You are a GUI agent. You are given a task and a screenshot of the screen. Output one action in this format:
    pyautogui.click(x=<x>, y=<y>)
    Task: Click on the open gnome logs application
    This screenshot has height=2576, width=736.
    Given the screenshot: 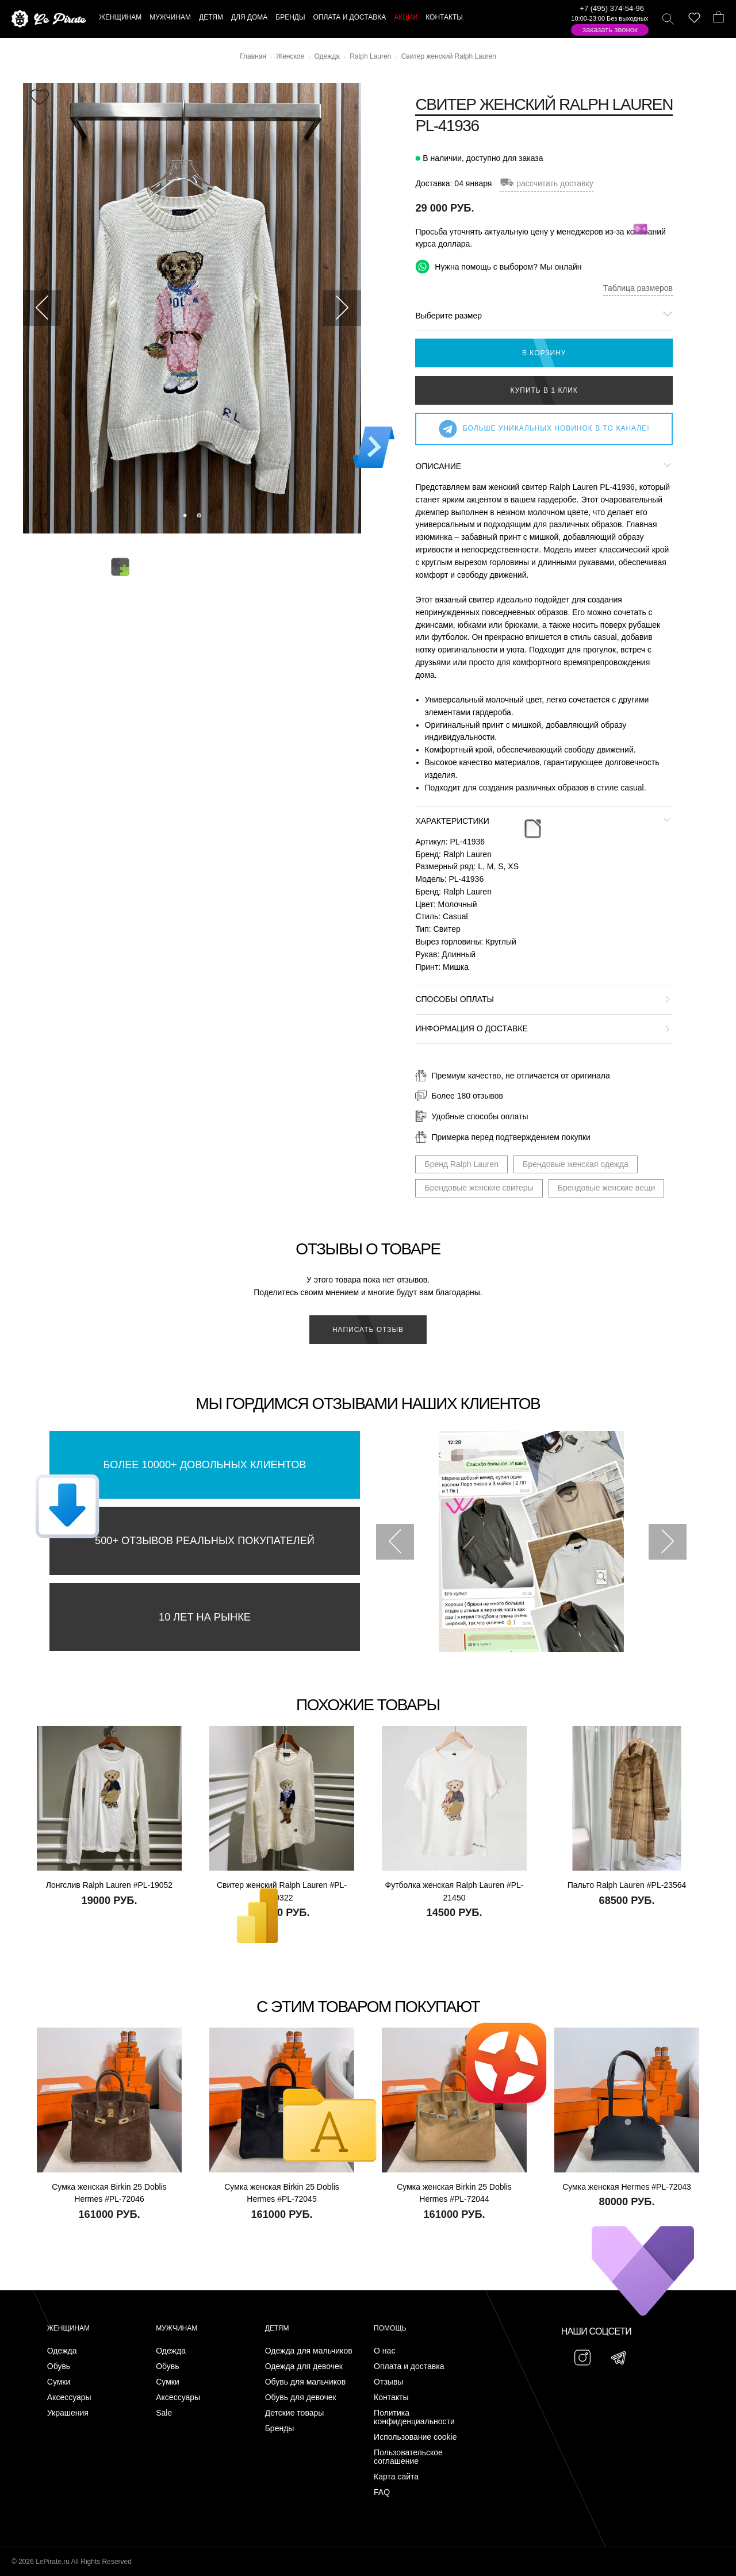 What is the action you would take?
    pyautogui.click(x=601, y=1577)
    